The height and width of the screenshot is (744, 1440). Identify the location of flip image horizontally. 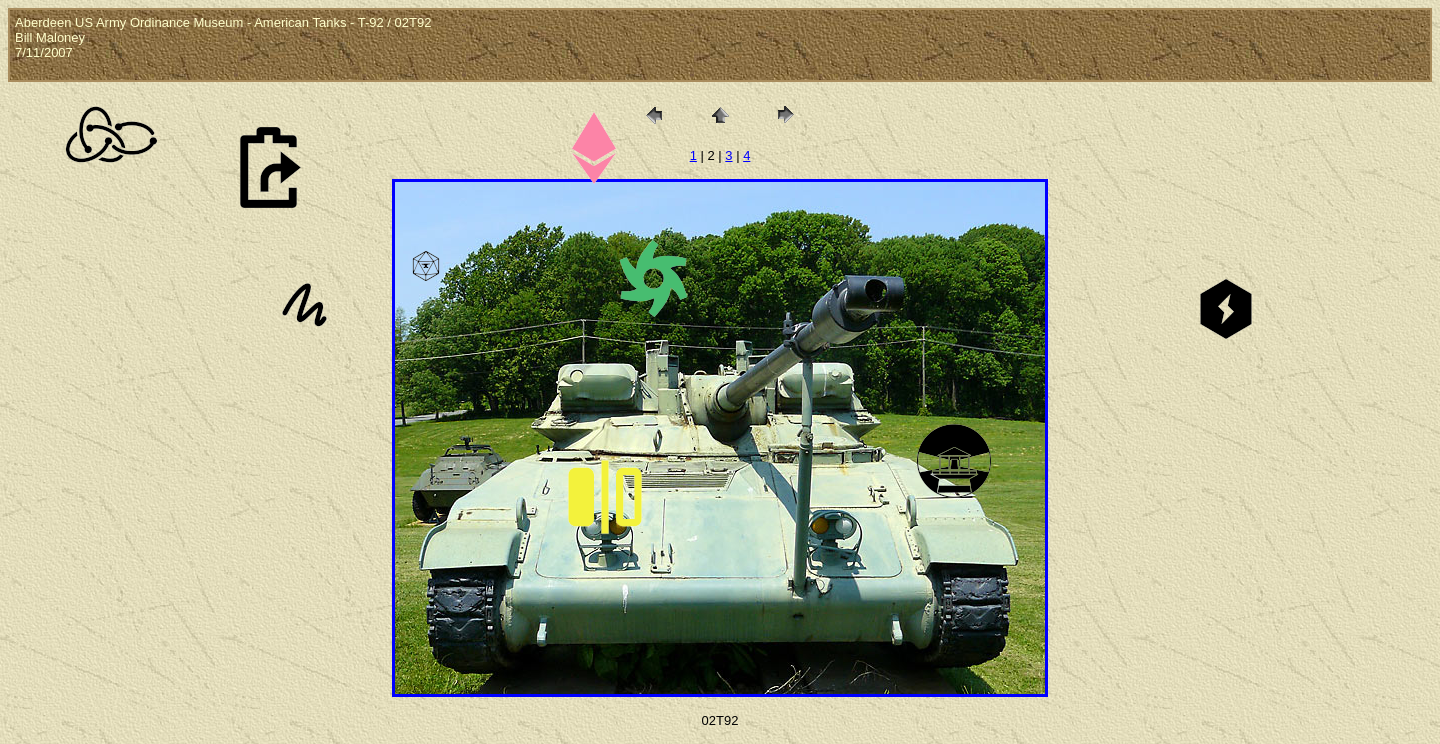
(605, 497).